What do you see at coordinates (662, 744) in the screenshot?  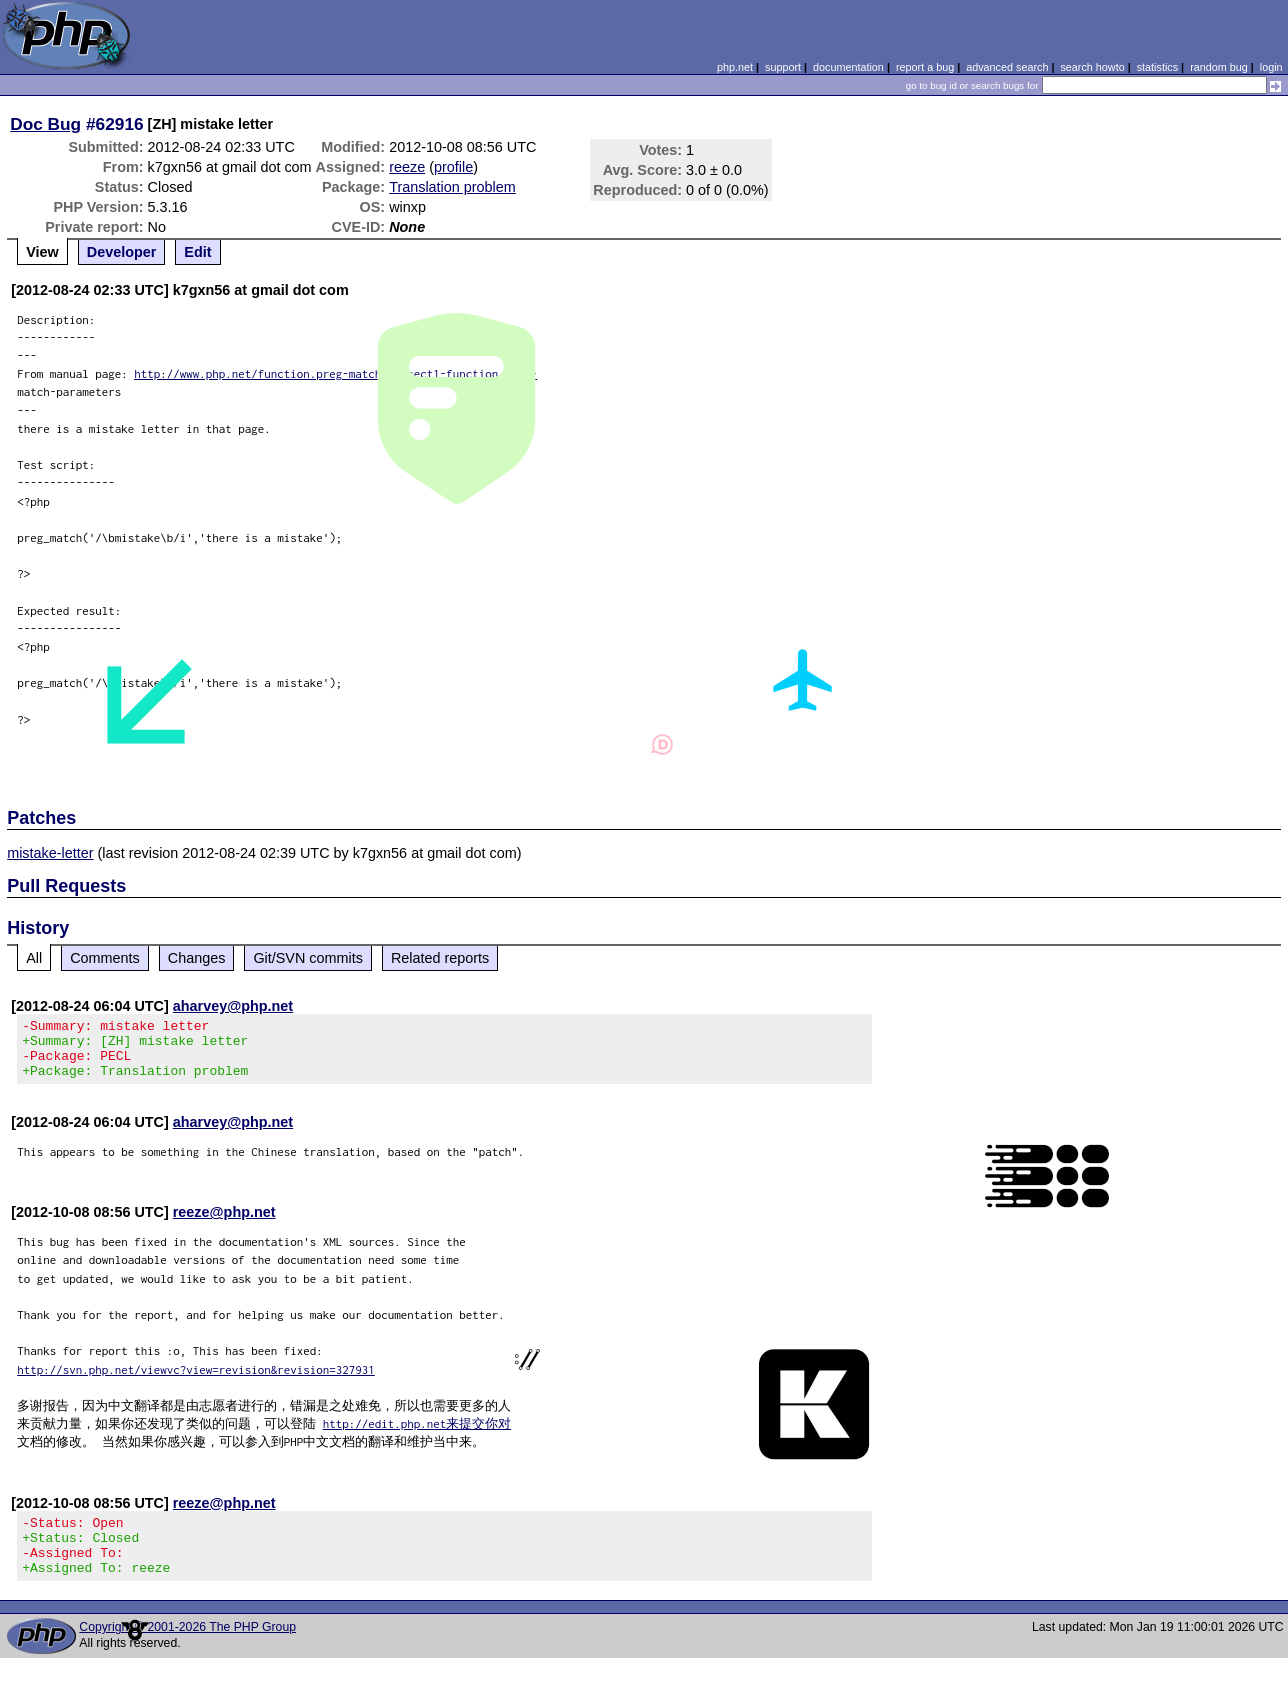 I see `open Disqus comments section` at bounding box center [662, 744].